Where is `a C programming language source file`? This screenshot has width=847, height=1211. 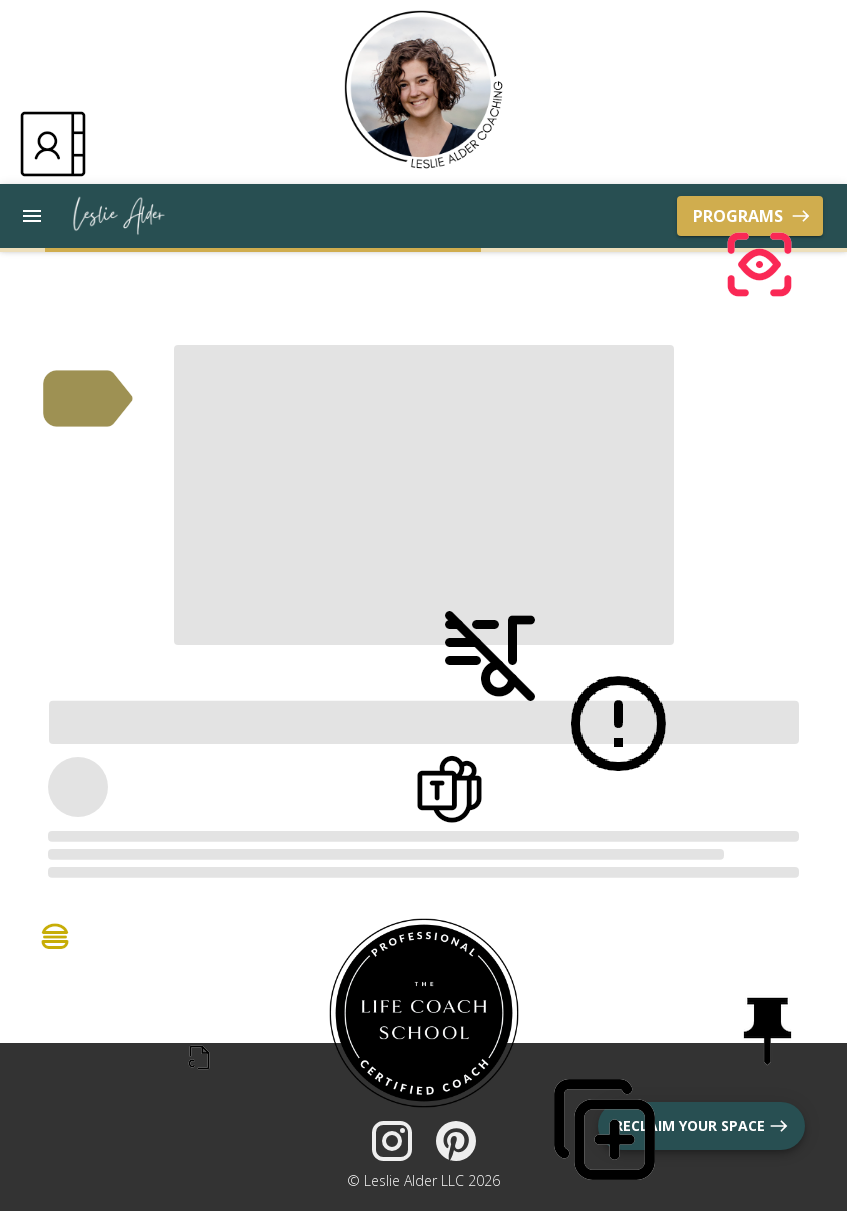 a C programming language source file is located at coordinates (199, 1057).